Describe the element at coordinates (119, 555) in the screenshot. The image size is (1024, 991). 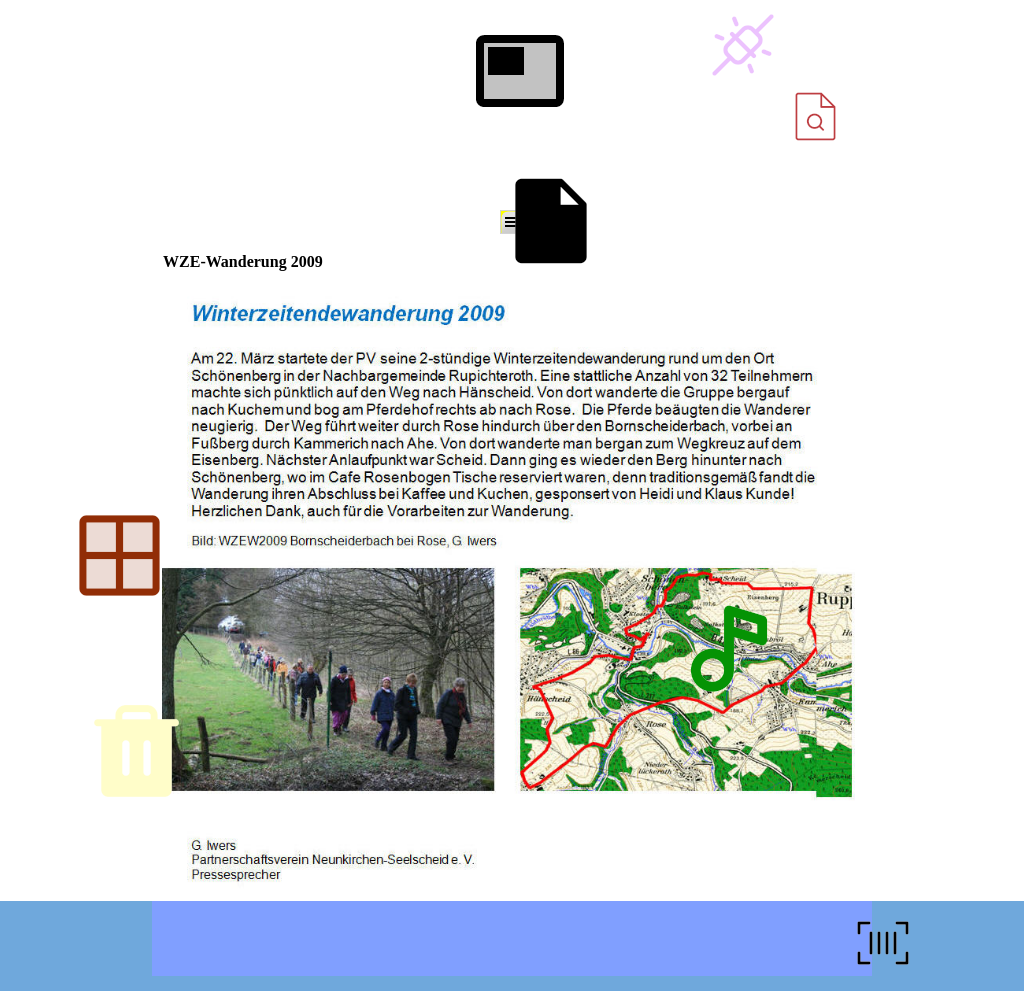
I see `view items in grid layout` at that location.